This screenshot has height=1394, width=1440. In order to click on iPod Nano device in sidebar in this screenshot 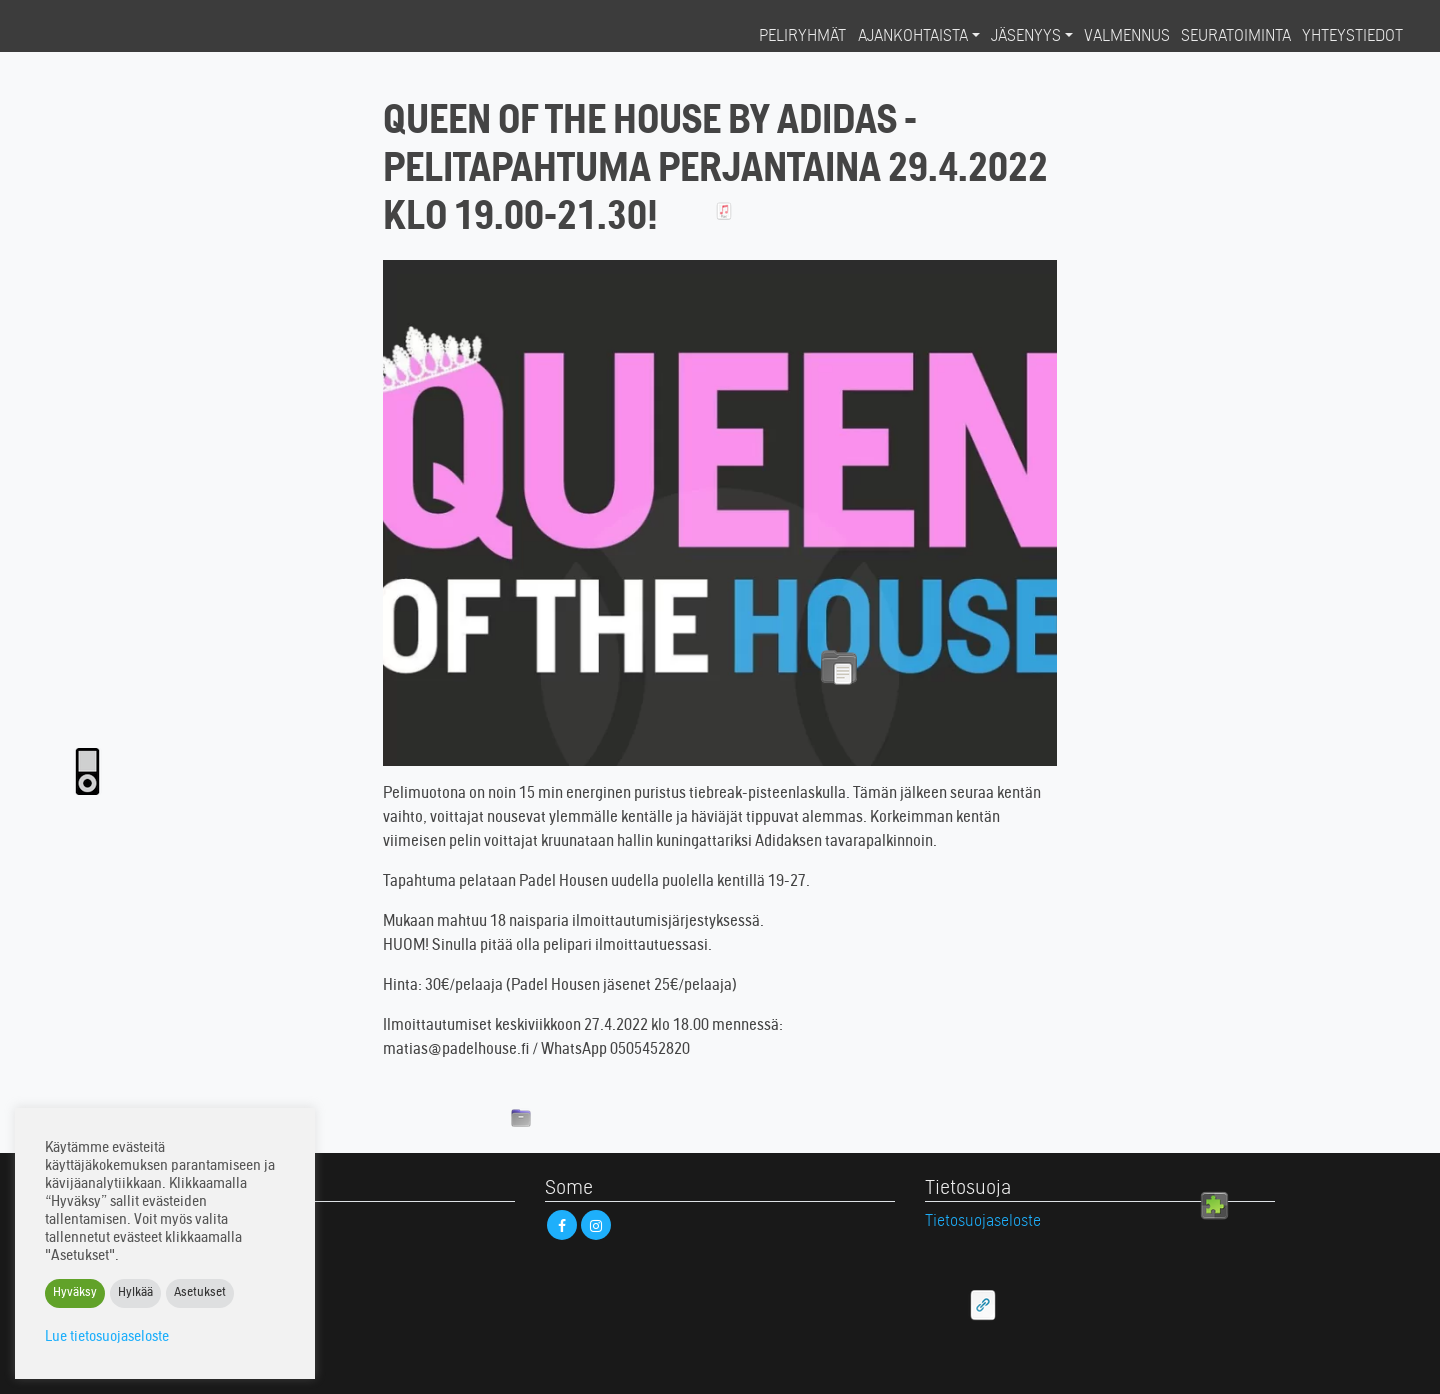, I will do `click(87, 771)`.